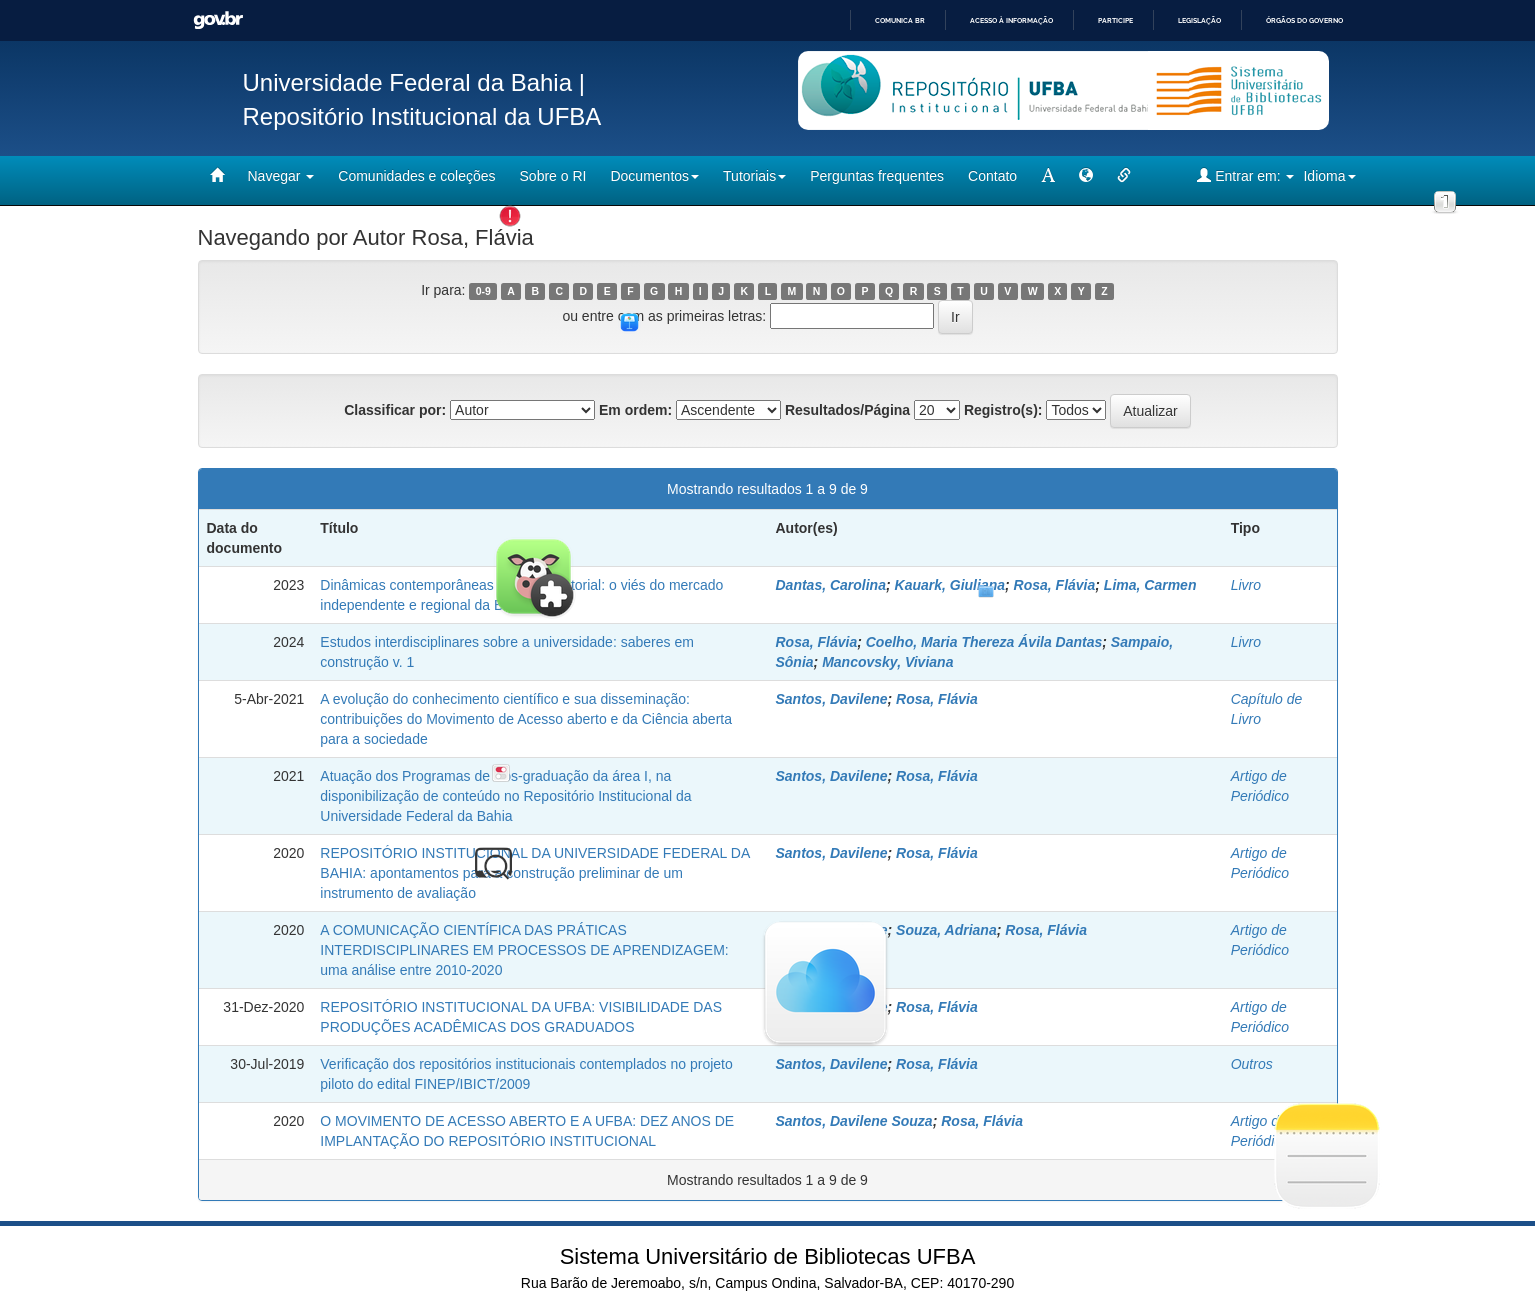 This screenshot has height=1308, width=1535. What do you see at coordinates (825, 982) in the screenshot?
I see `access iCloud storage and sync settings` at bounding box center [825, 982].